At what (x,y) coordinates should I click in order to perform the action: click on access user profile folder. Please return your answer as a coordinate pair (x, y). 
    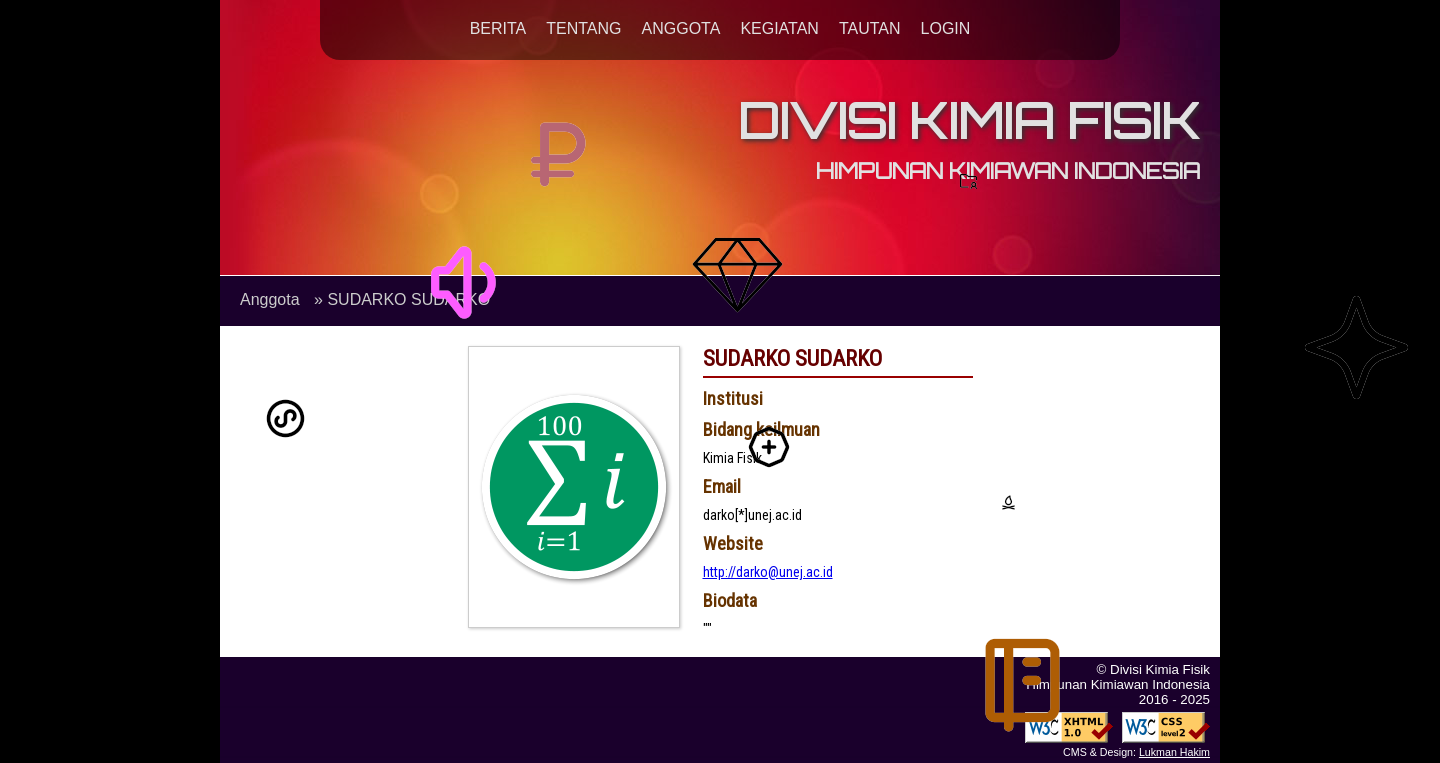
    Looking at the image, I should click on (968, 180).